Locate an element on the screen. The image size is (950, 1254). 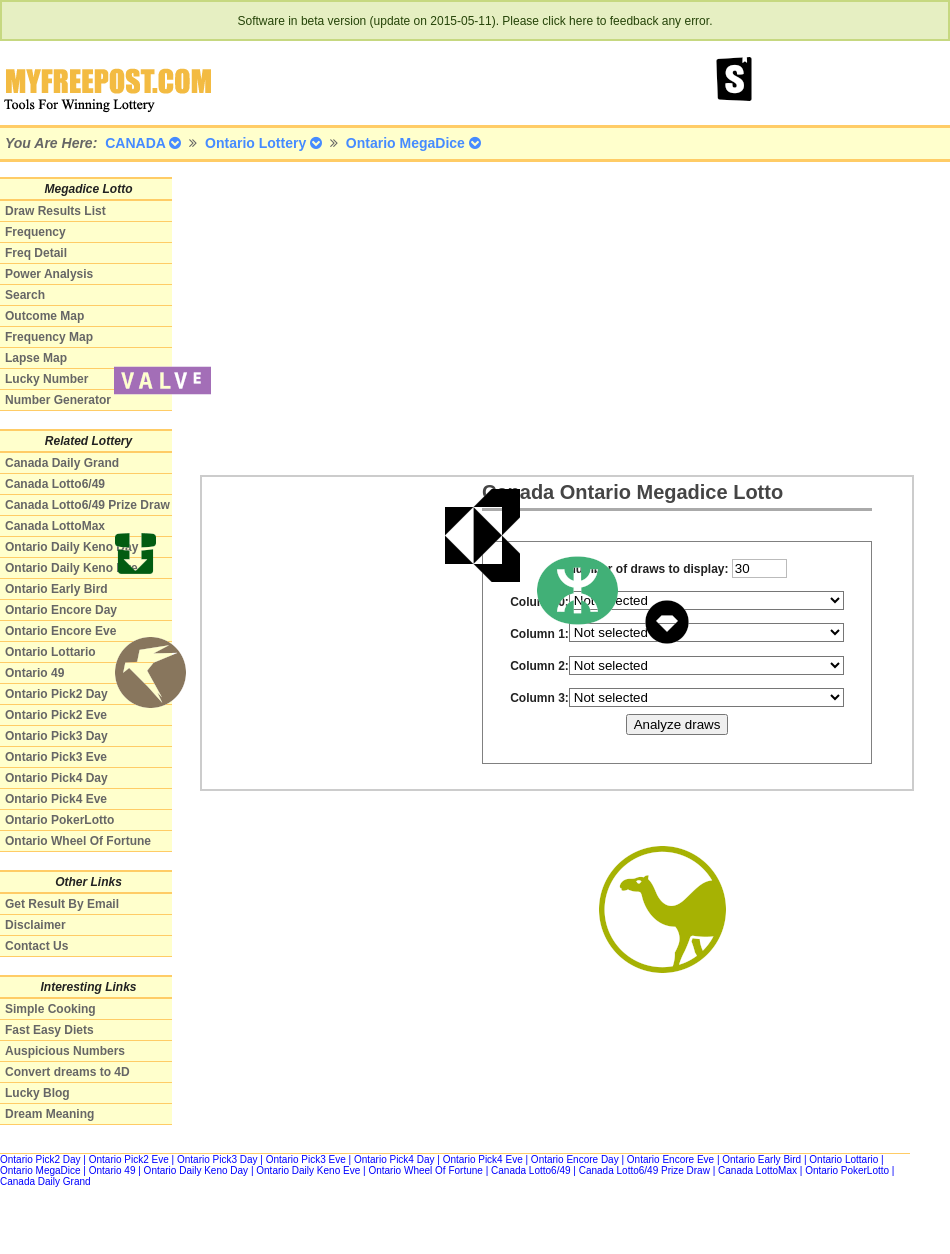
indicates Perl programming language is located at coordinates (662, 909).